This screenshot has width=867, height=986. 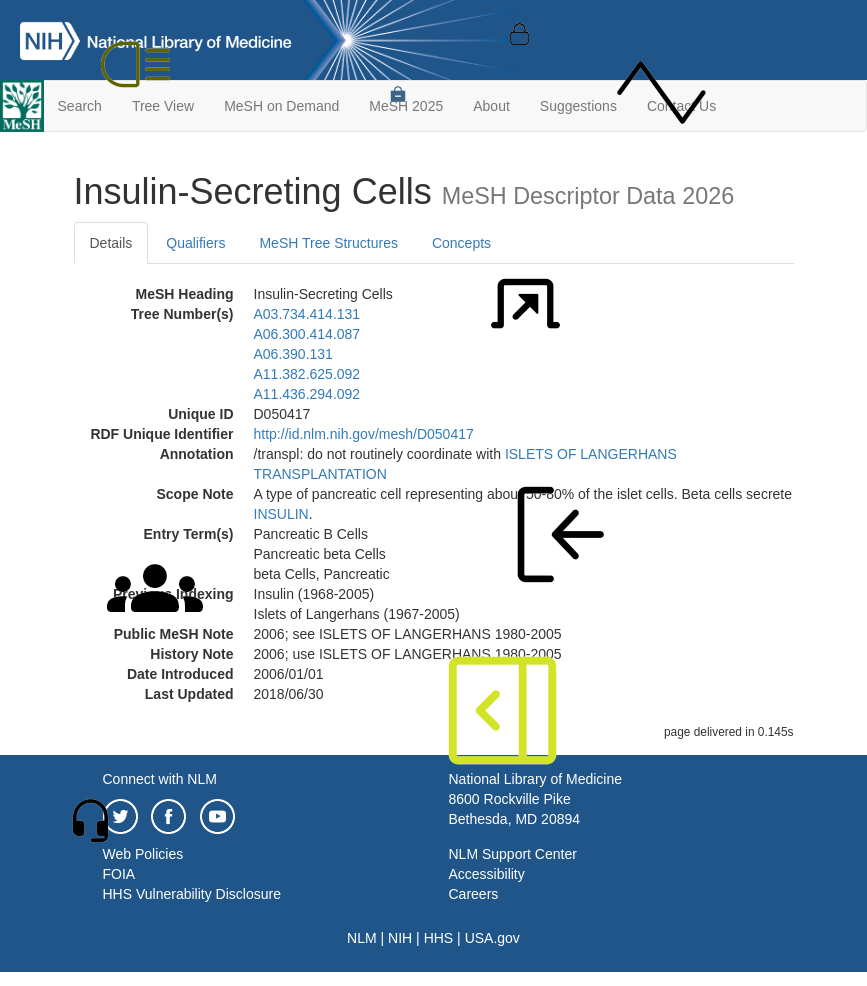 What do you see at coordinates (135, 64) in the screenshot?
I see `toggle vehicle headlights on/off` at bounding box center [135, 64].